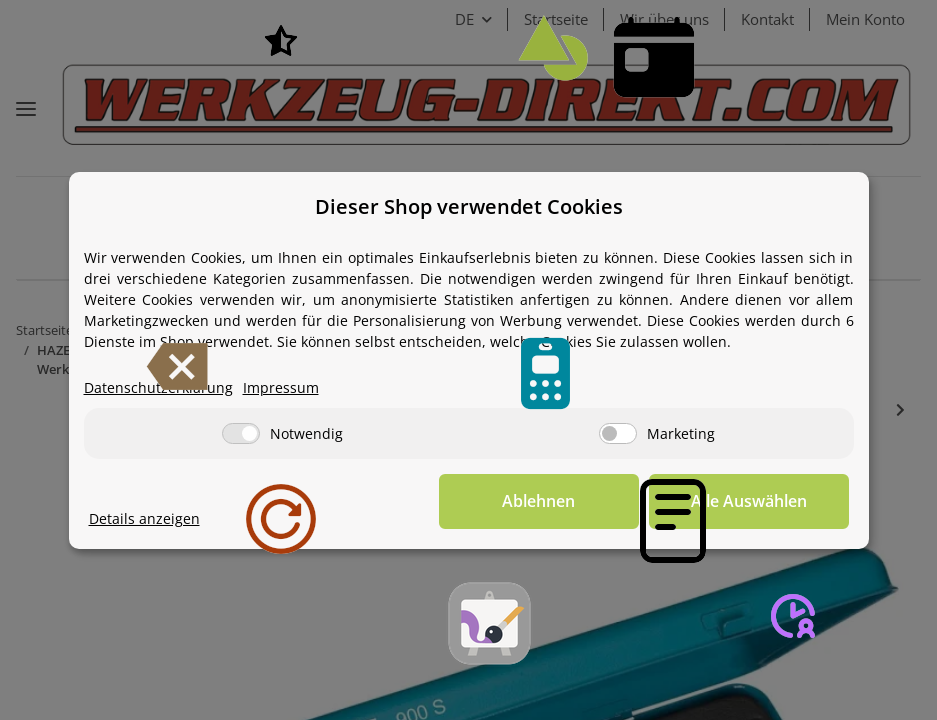 The width and height of the screenshot is (937, 720). What do you see at coordinates (489, 623) in the screenshot?
I see `create or design a new software project` at bounding box center [489, 623].